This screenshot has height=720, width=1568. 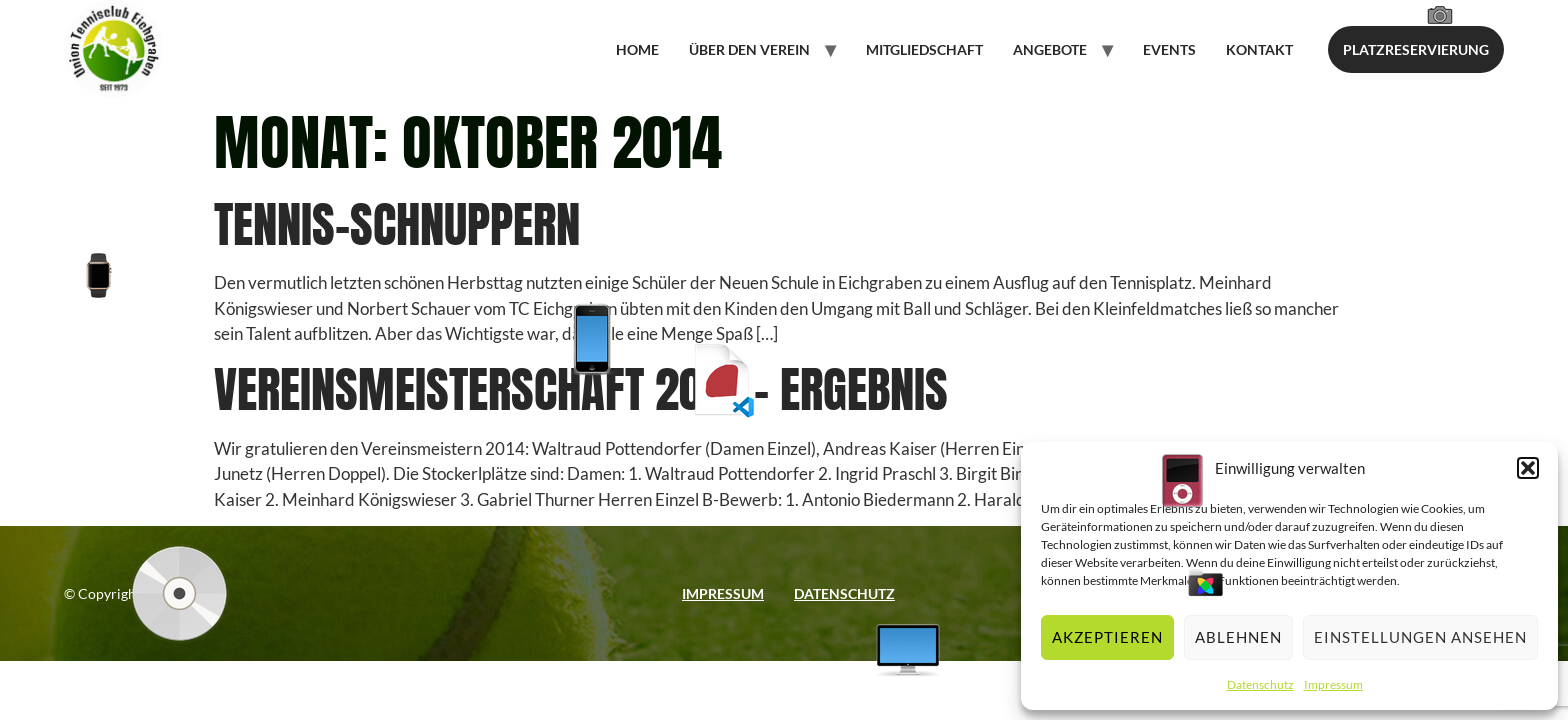 I want to click on indicates a DVD-RAM disc or optical media device, so click(x=179, y=593).